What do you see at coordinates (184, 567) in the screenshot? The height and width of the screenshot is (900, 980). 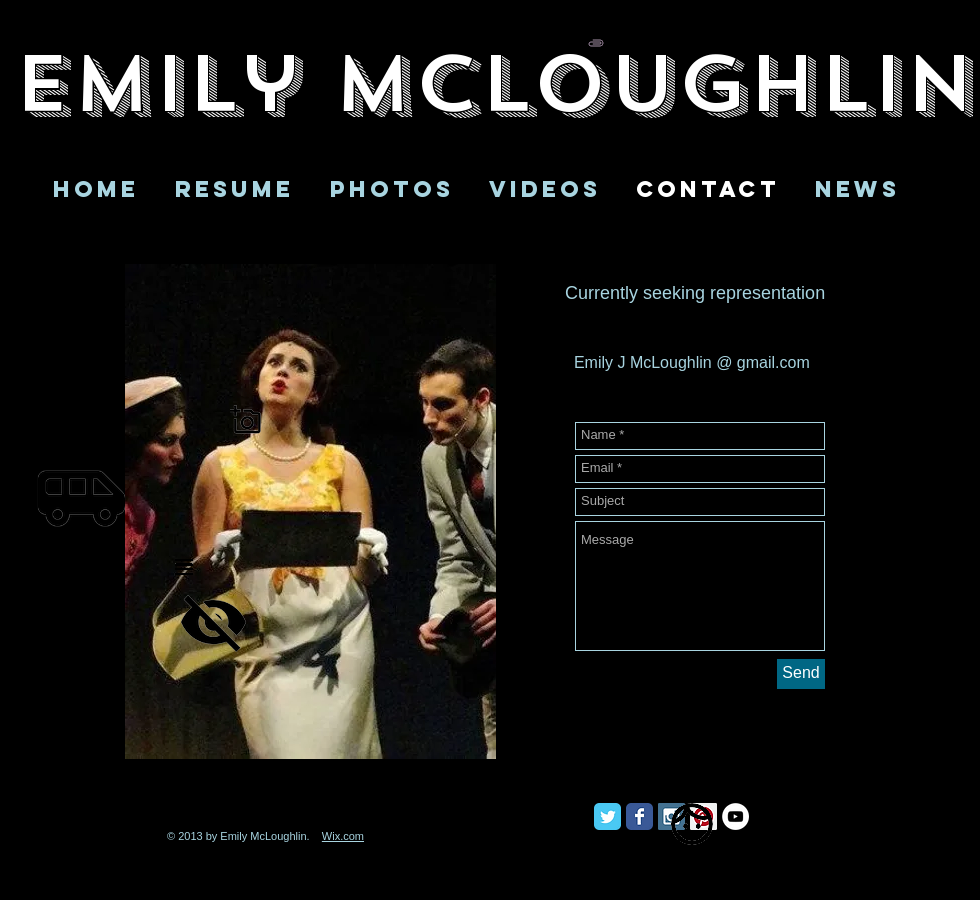 I see `view content in headline or list format` at bounding box center [184, 567].